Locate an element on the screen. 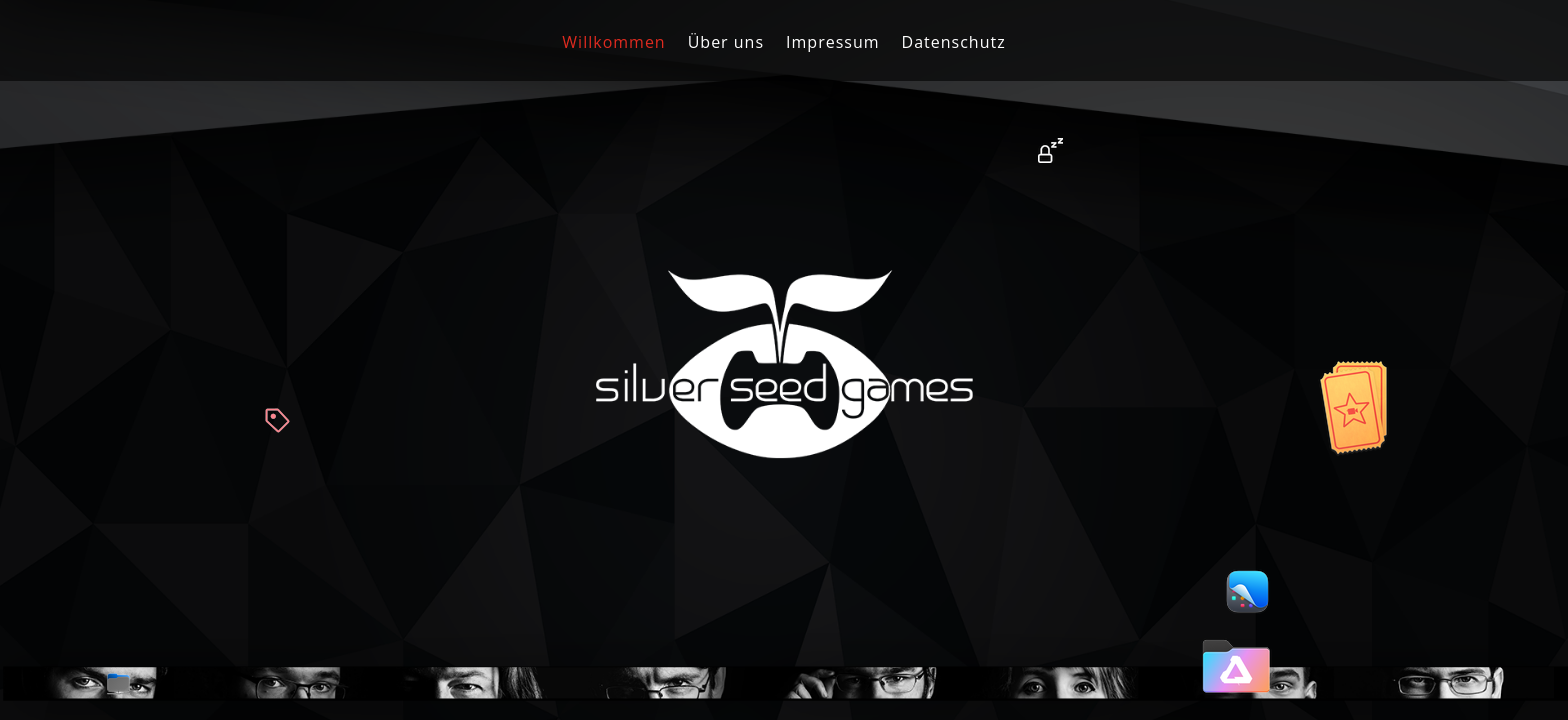 The width and height of the screenshot is (1568, 720). access a remote or network folder is located at coordinates (118, 683).